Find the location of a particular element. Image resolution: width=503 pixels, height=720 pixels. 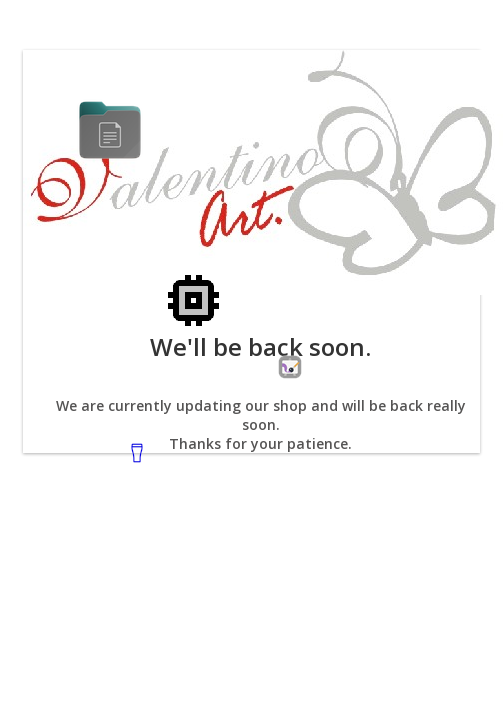

create or design a new software project is located at coordinates (290, 367).